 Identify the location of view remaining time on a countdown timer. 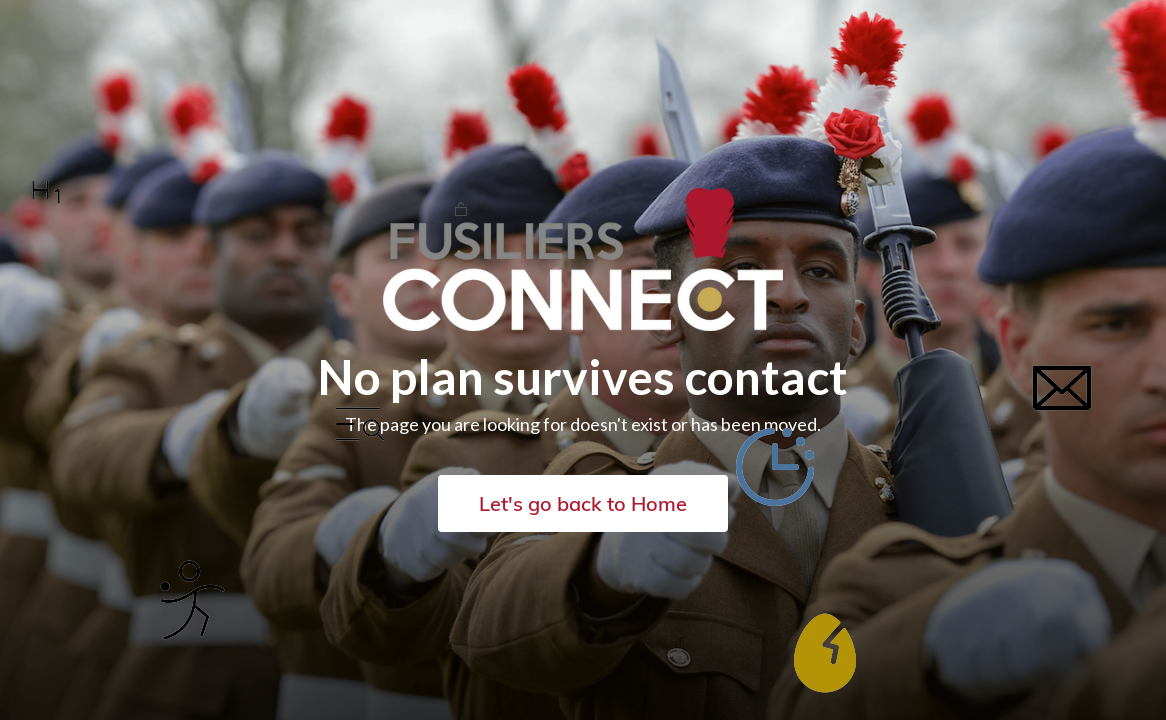
(775, 467).